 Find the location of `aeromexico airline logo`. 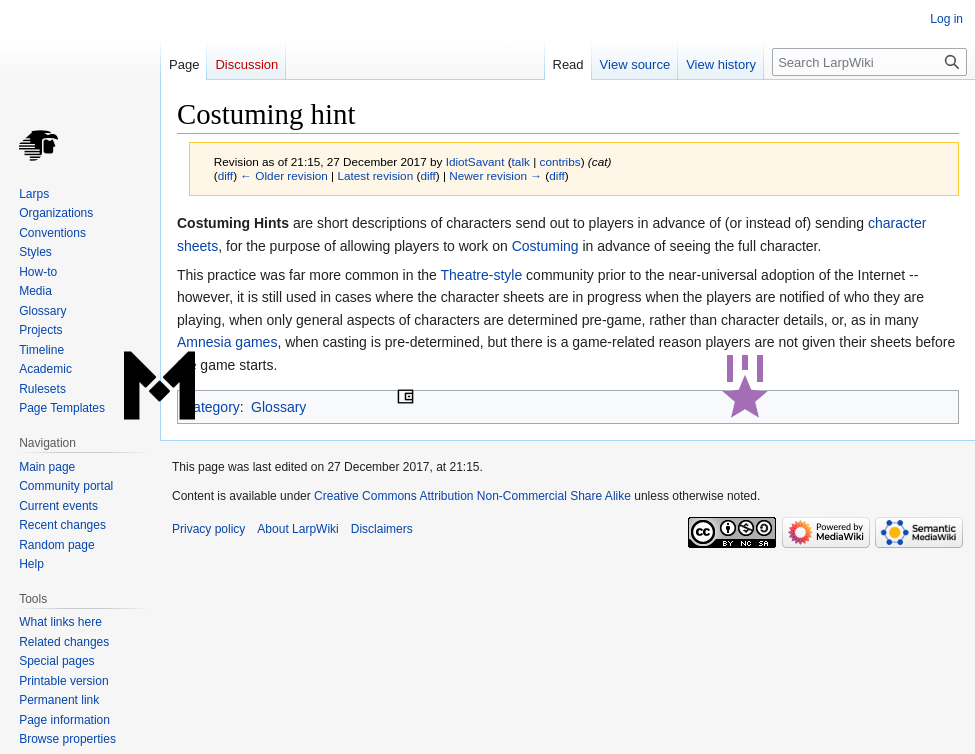

aeromexico airline logo is located at coordinates (38, 145).